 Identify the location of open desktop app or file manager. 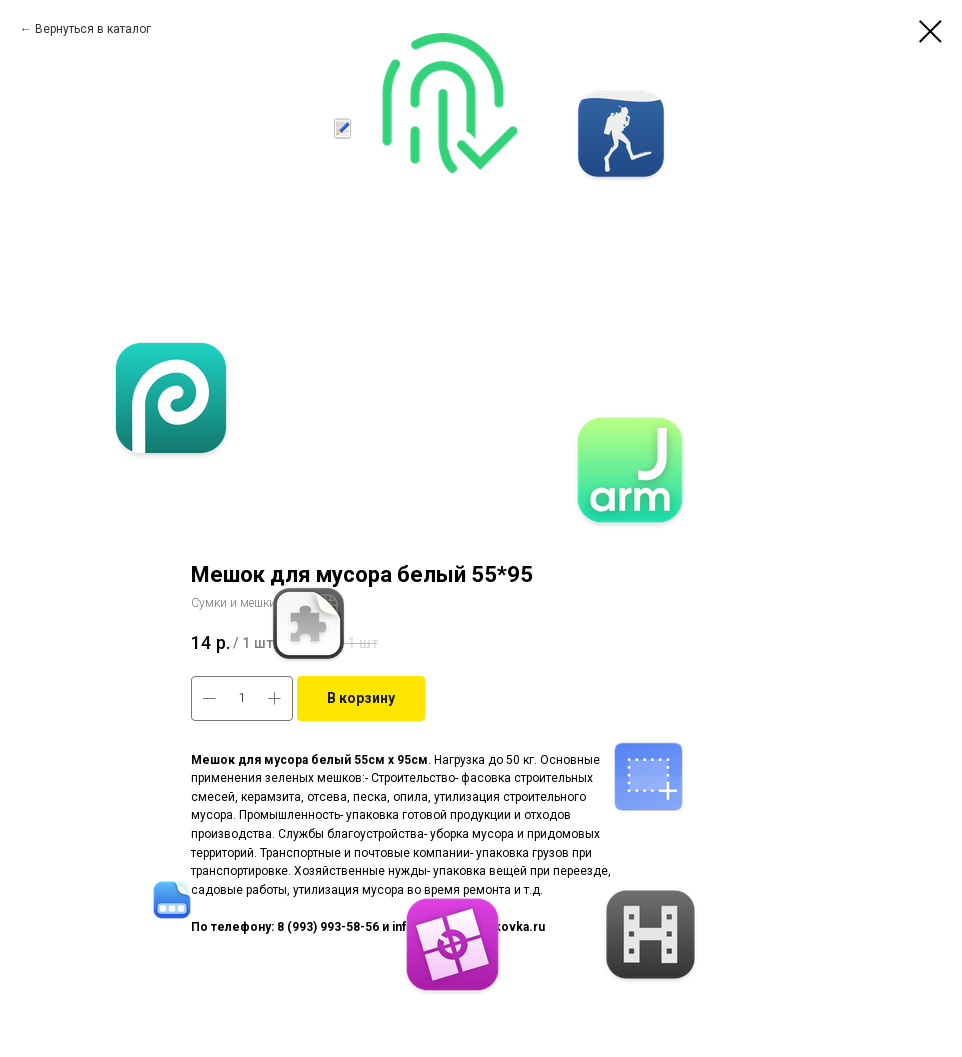
(172, 900).